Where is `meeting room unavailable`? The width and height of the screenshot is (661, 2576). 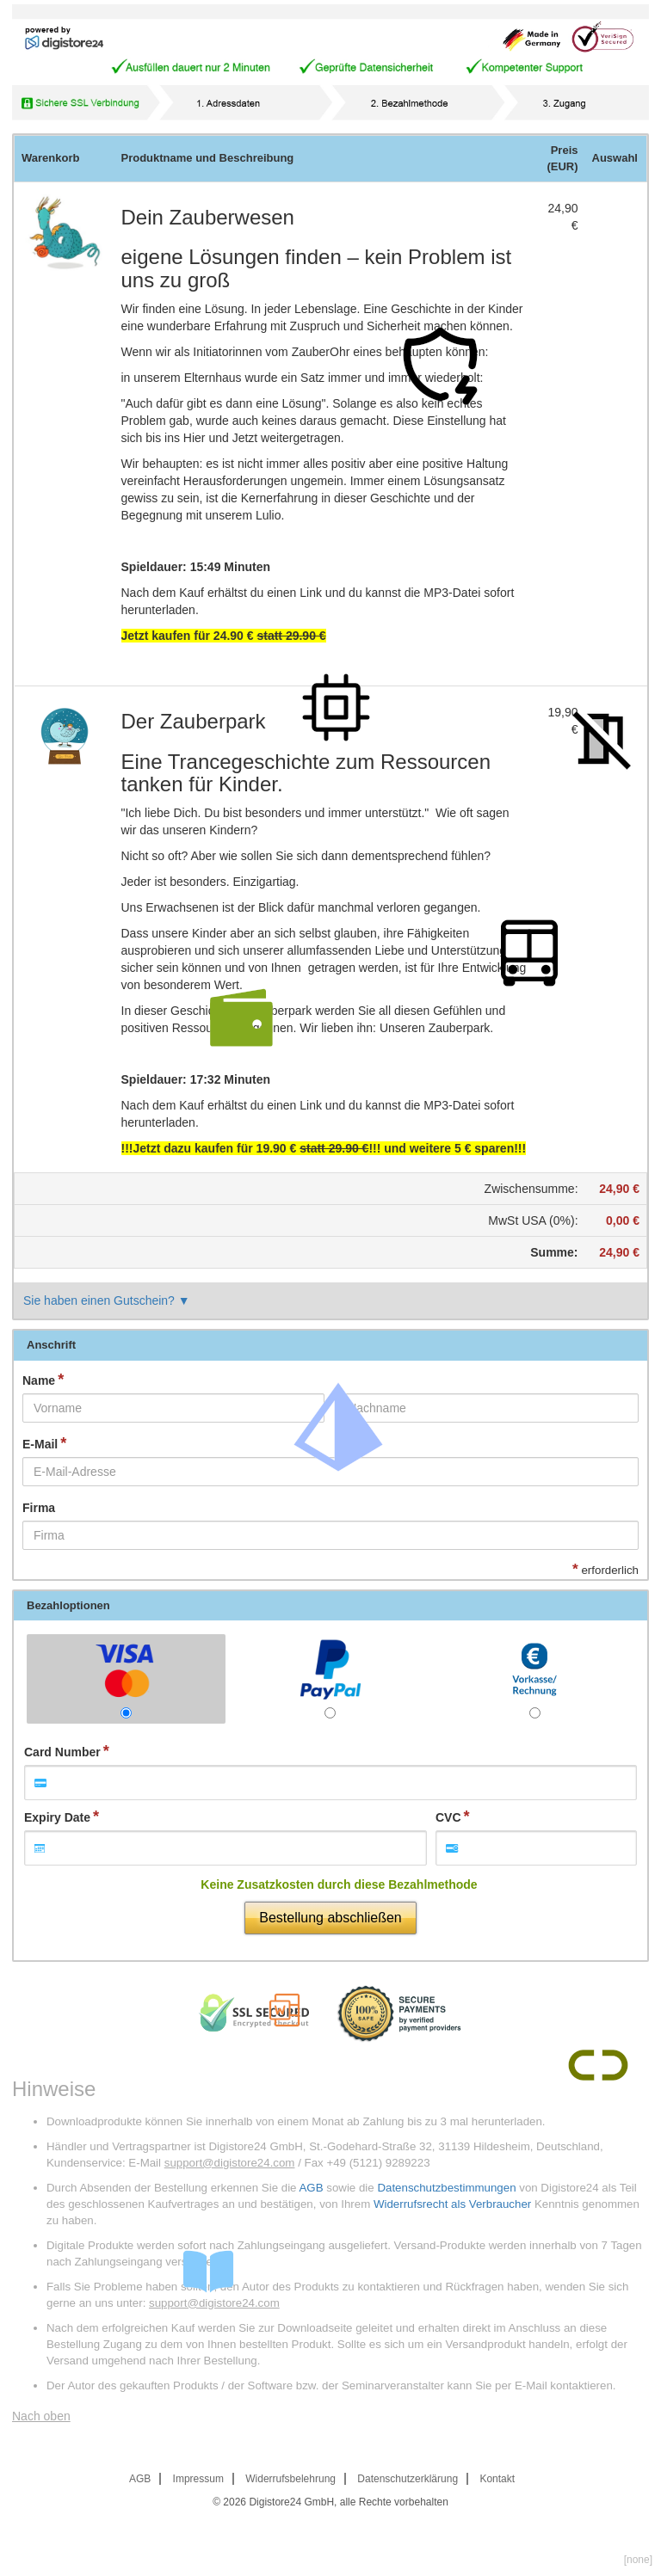 meeting room unavailable is located at coordinates (603, 739).